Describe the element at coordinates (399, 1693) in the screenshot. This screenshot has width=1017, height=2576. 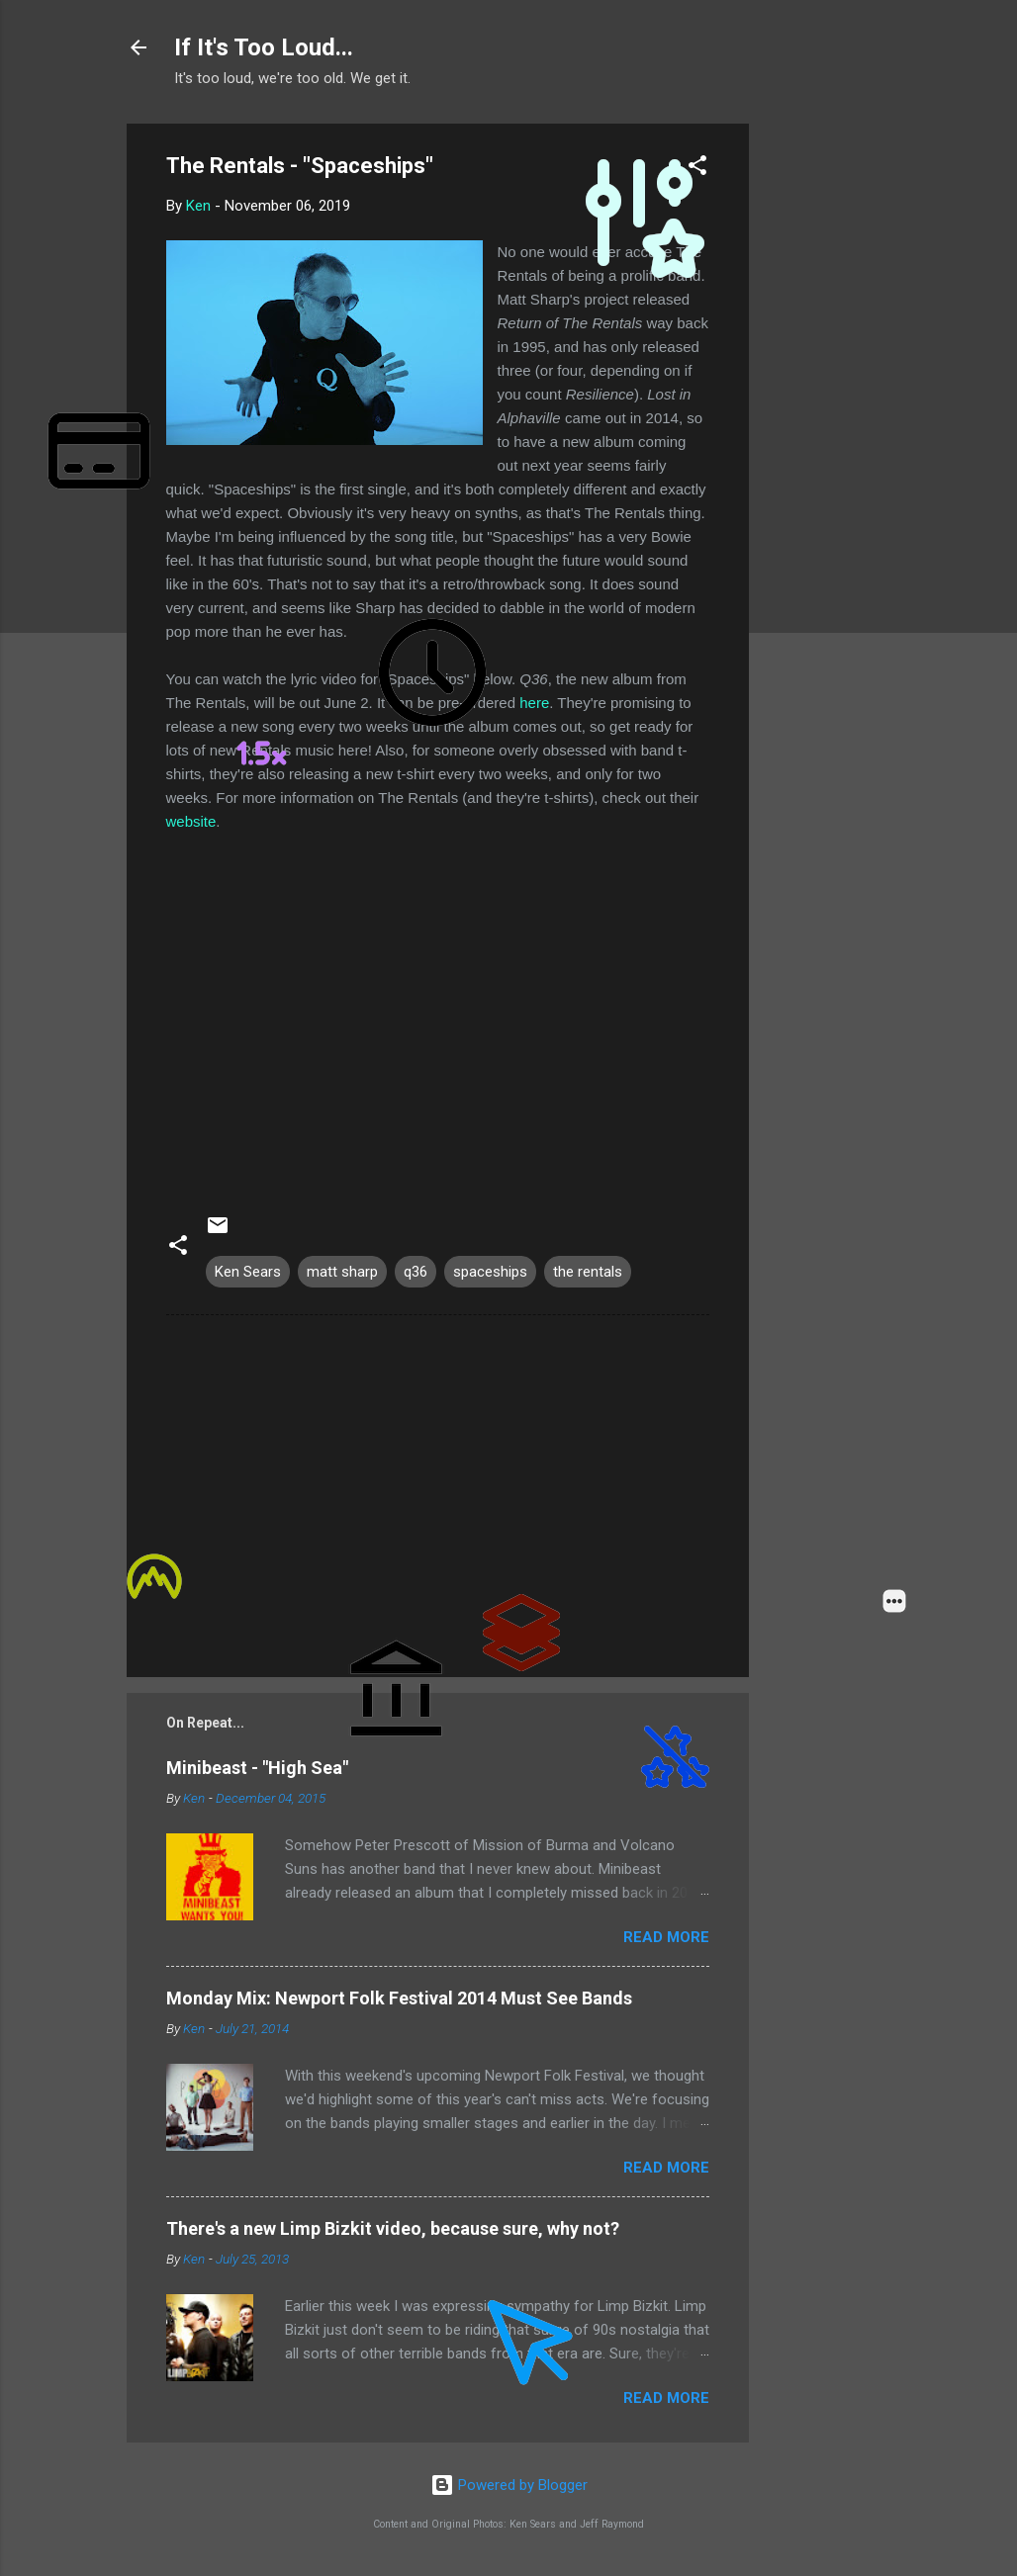
I see `access banking or financial services` at that location.